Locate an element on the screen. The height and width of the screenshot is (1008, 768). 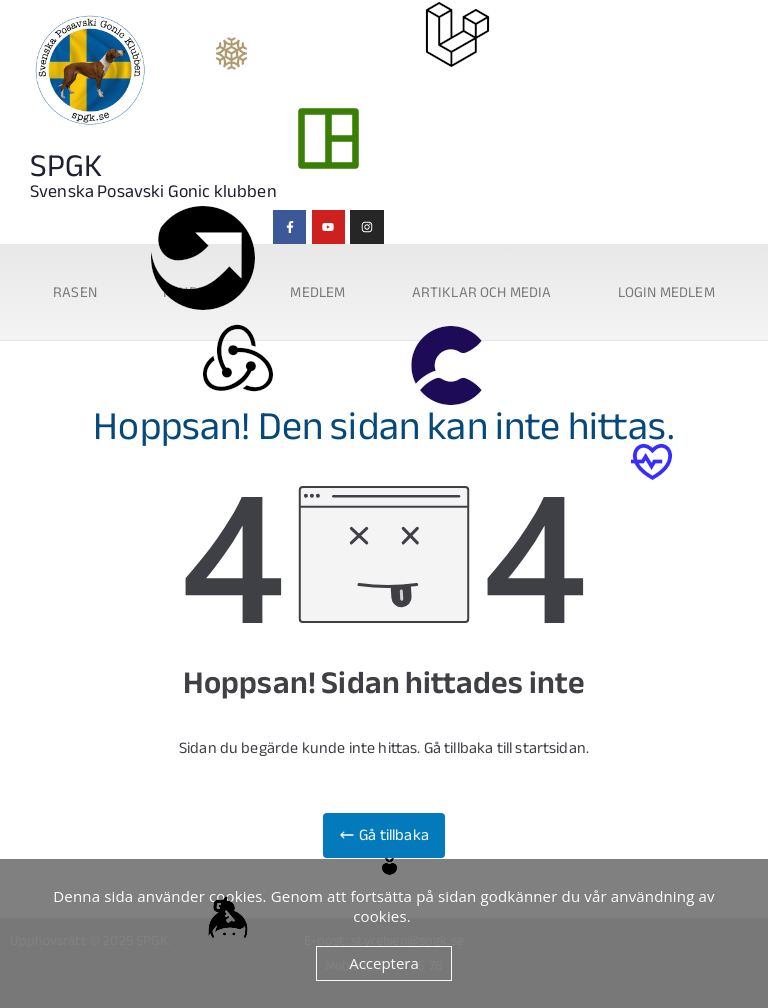
Laravel framework branding or integration is located at coordinates (457, 34).